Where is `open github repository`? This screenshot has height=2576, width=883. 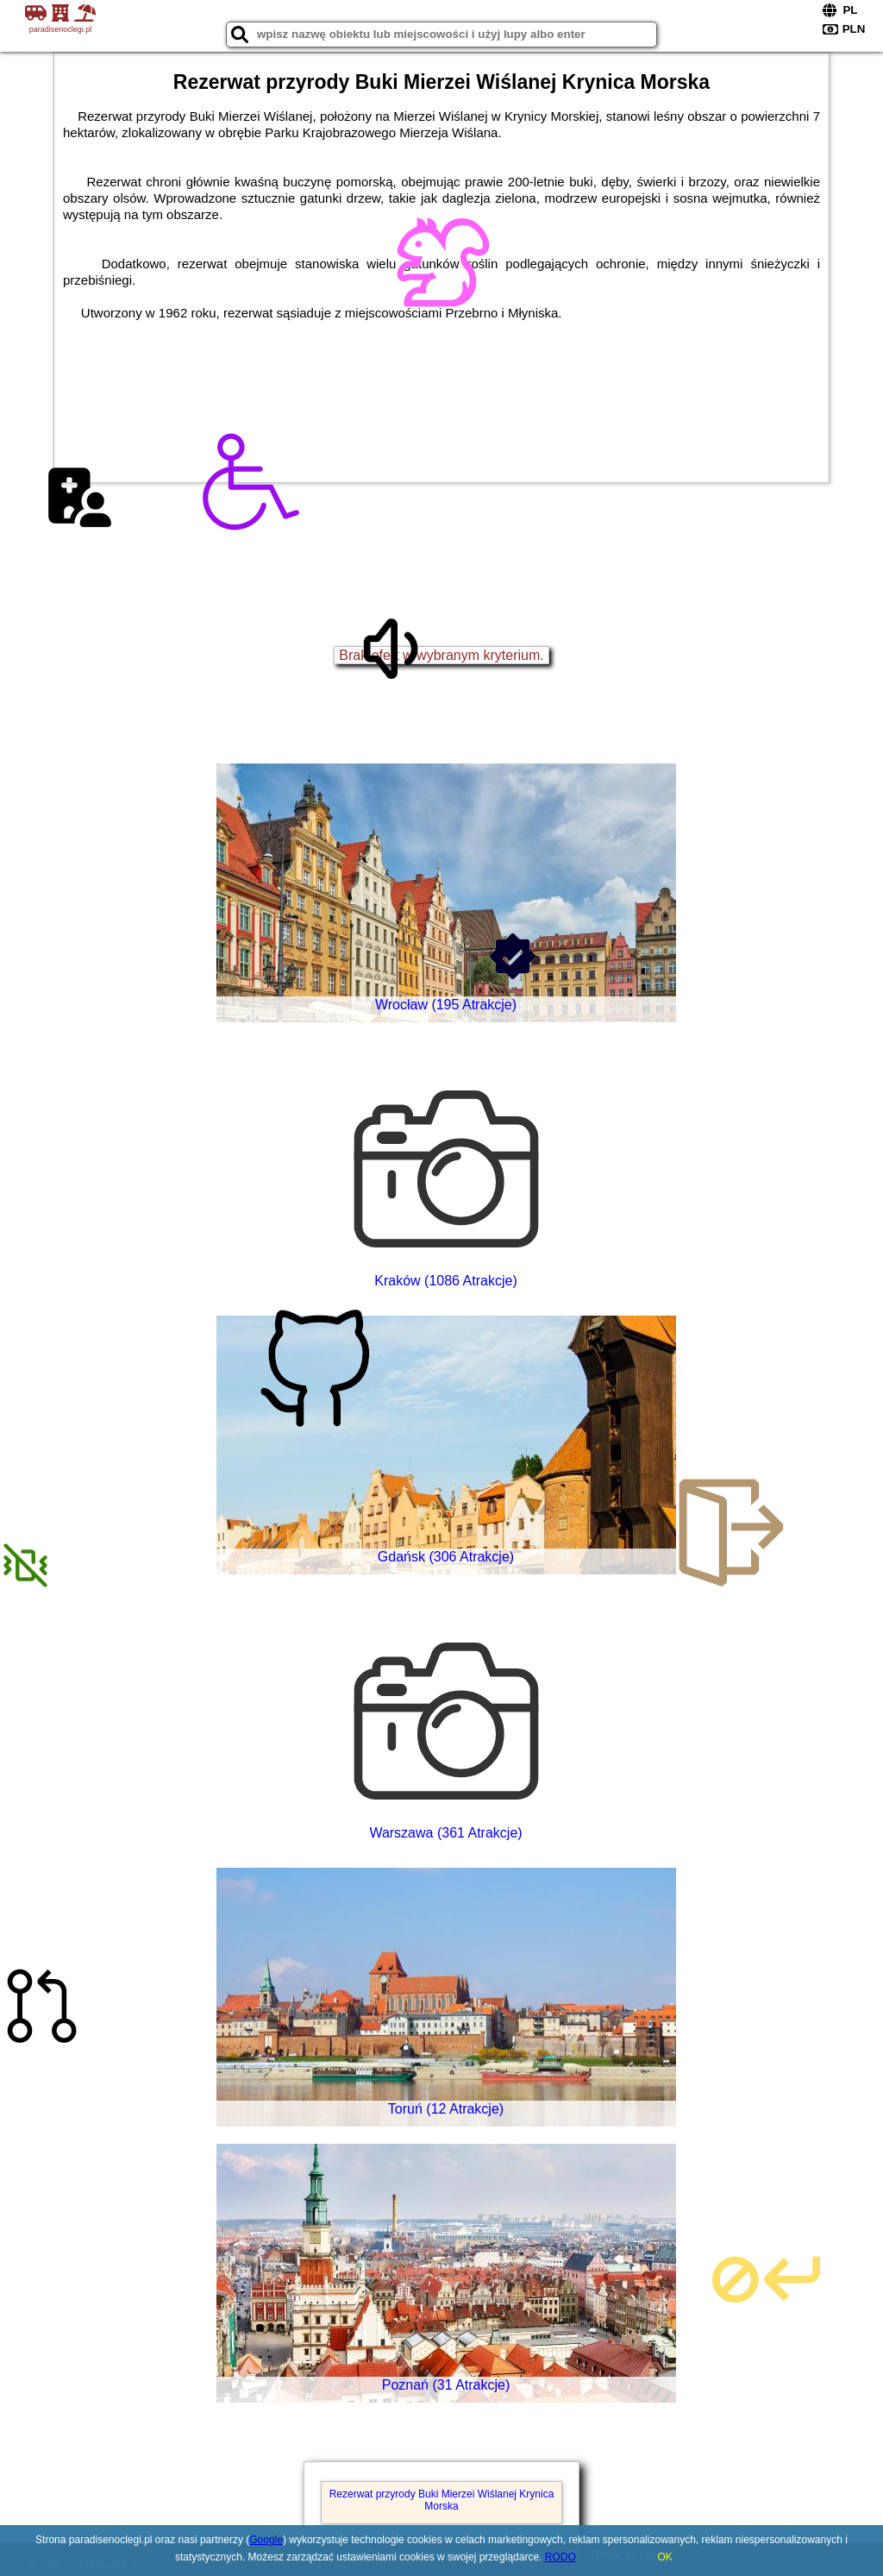 open github repository is located at coordinates (314, 1368).